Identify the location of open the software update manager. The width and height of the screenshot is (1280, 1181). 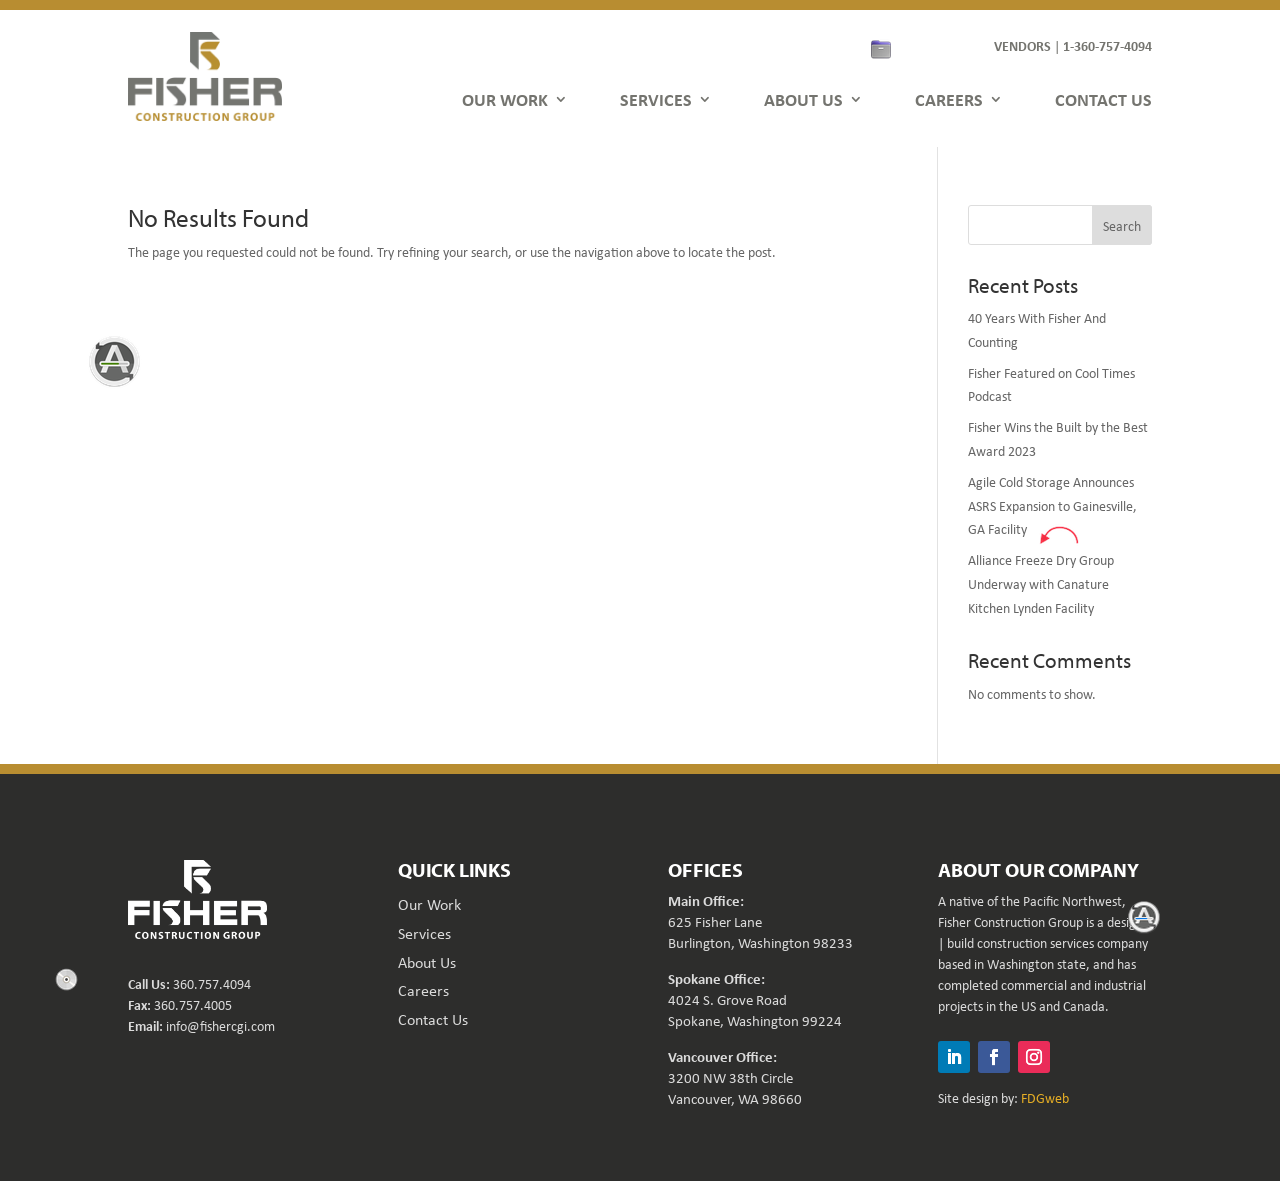
(114, 361).